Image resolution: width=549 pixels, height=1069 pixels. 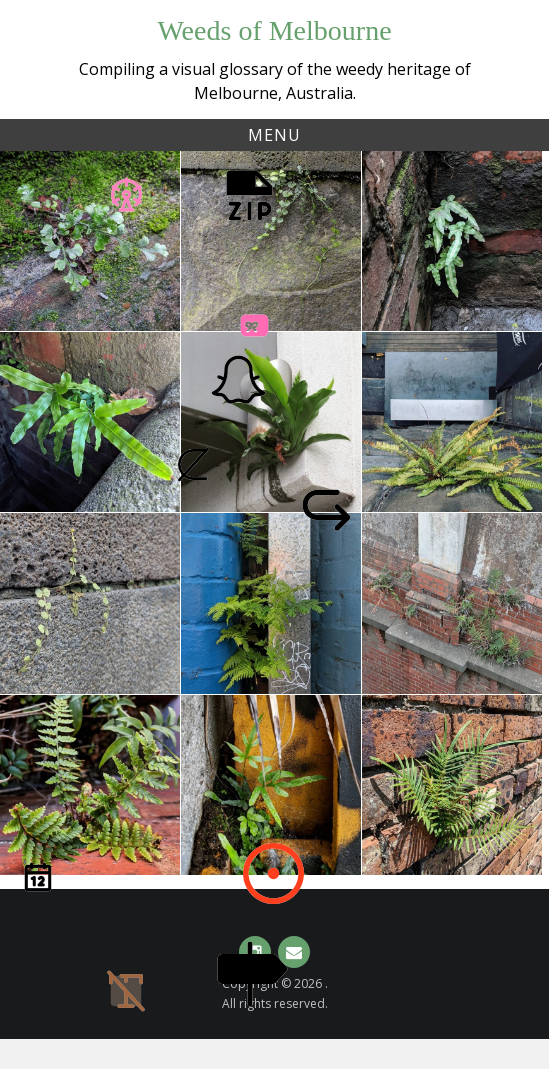 What do you see at coordinates (126, 194) in the screenshot?
I see `view amusement park or carnival attractions` at bounding box center [126, 194].